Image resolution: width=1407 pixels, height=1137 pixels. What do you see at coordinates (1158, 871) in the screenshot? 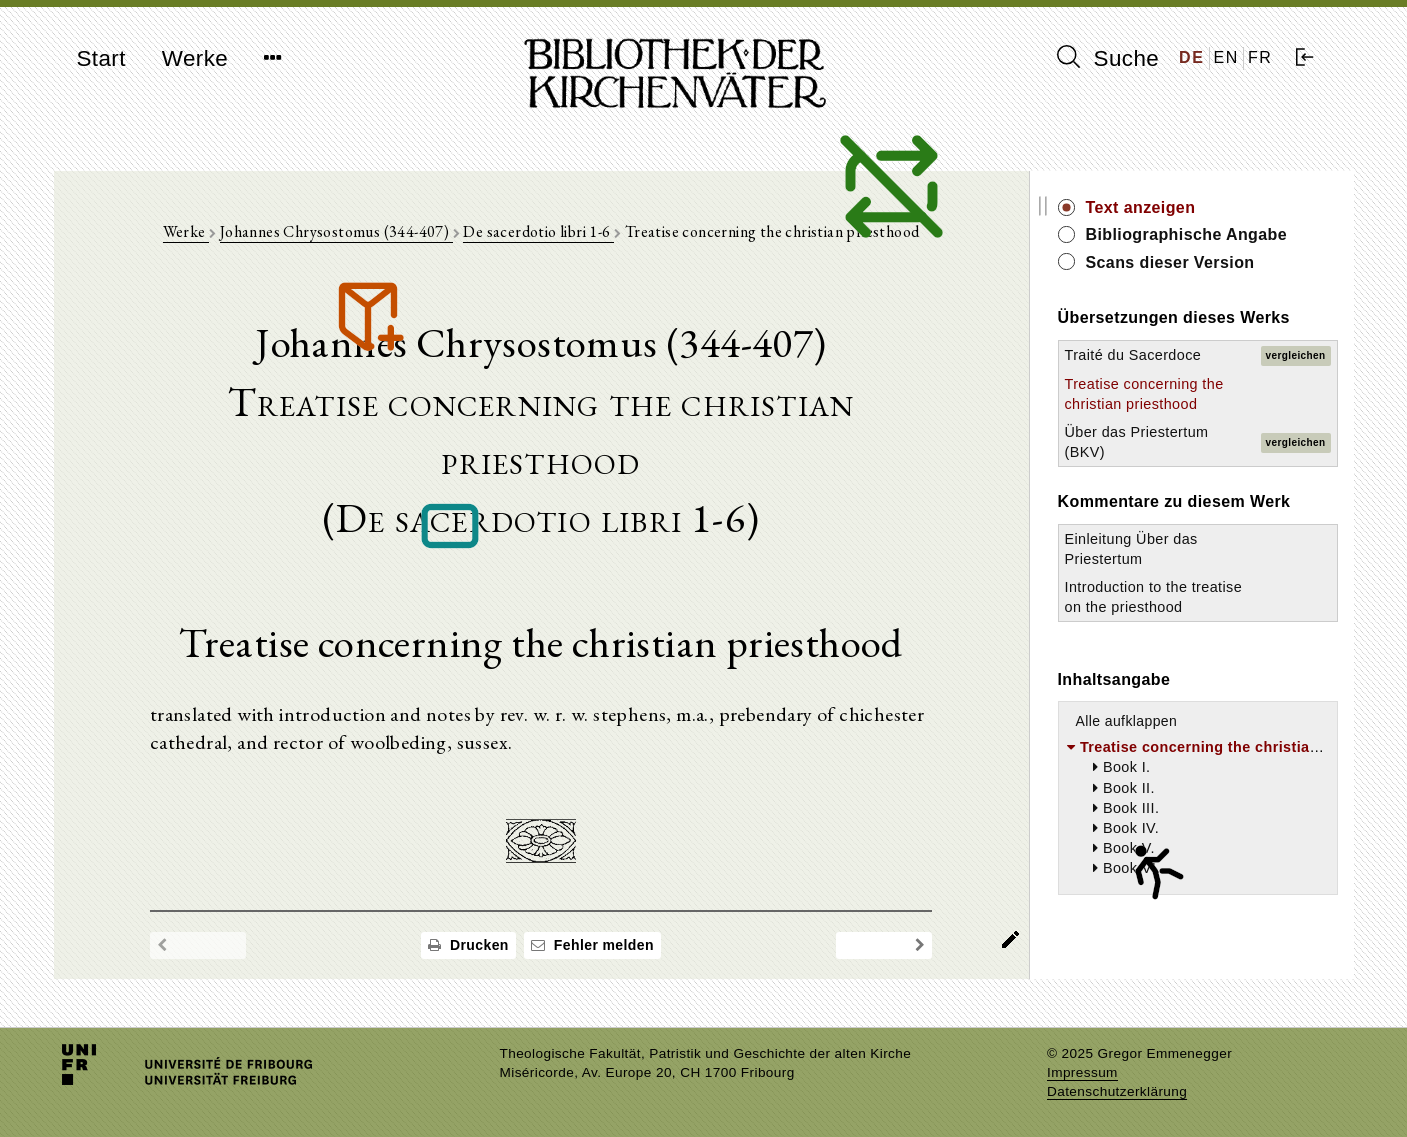
I see `indicates a fall hazard or warning` at bounding box center [1158, 871].